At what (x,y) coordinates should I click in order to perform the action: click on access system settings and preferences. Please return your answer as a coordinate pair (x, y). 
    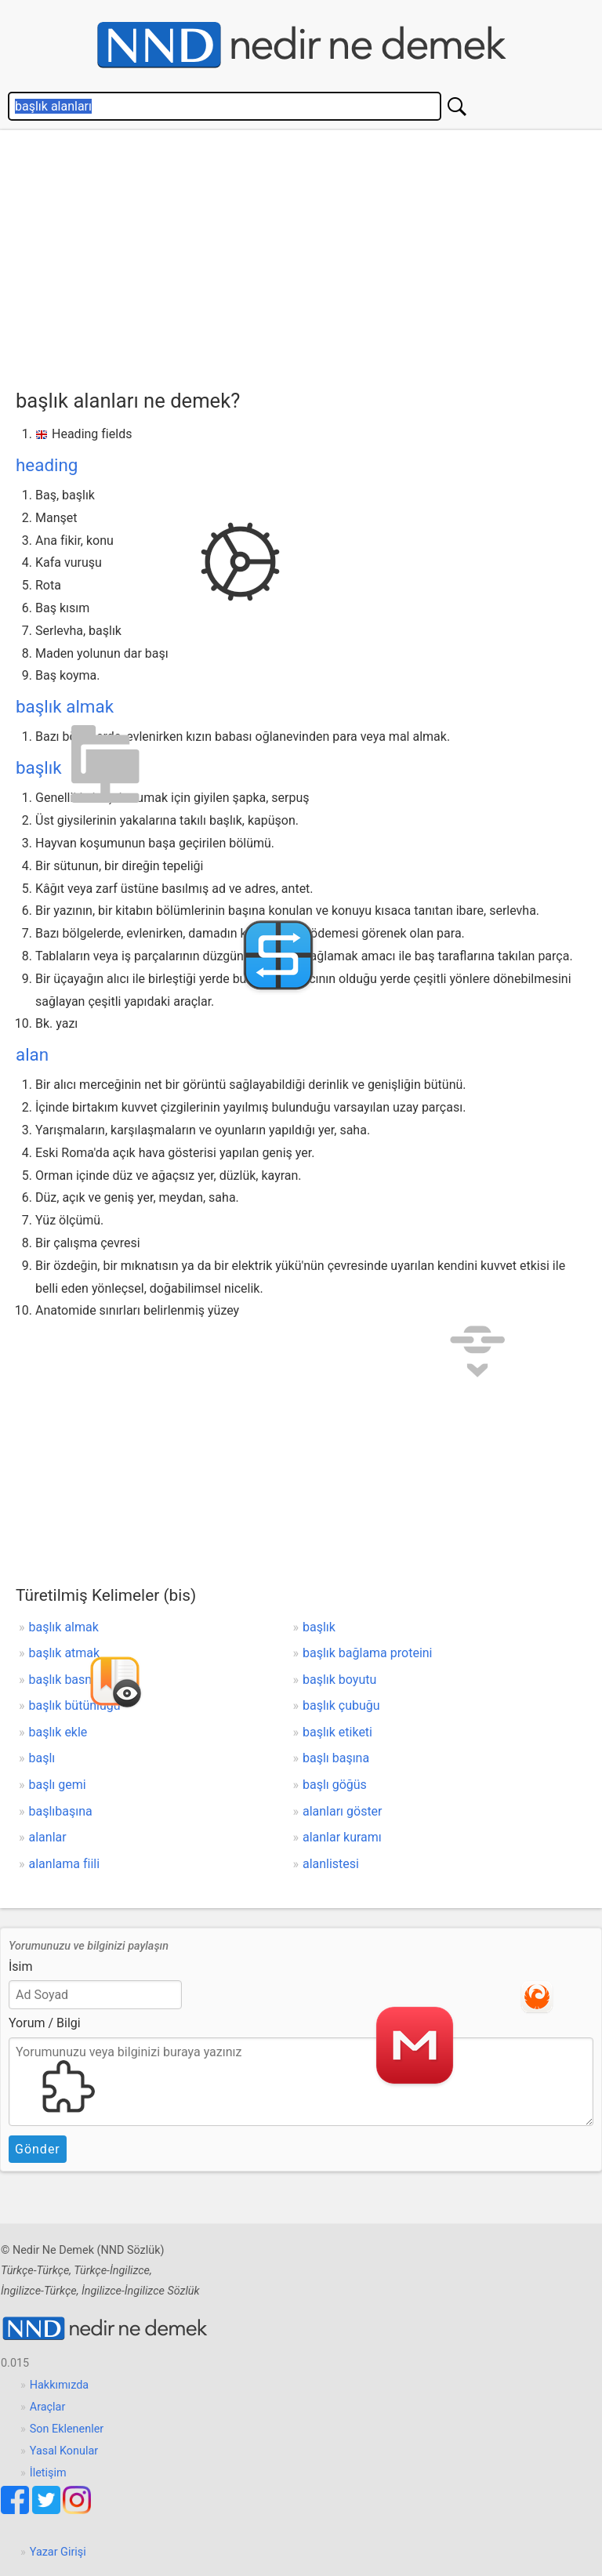
    Looking at the image, I should click on (240, 561).